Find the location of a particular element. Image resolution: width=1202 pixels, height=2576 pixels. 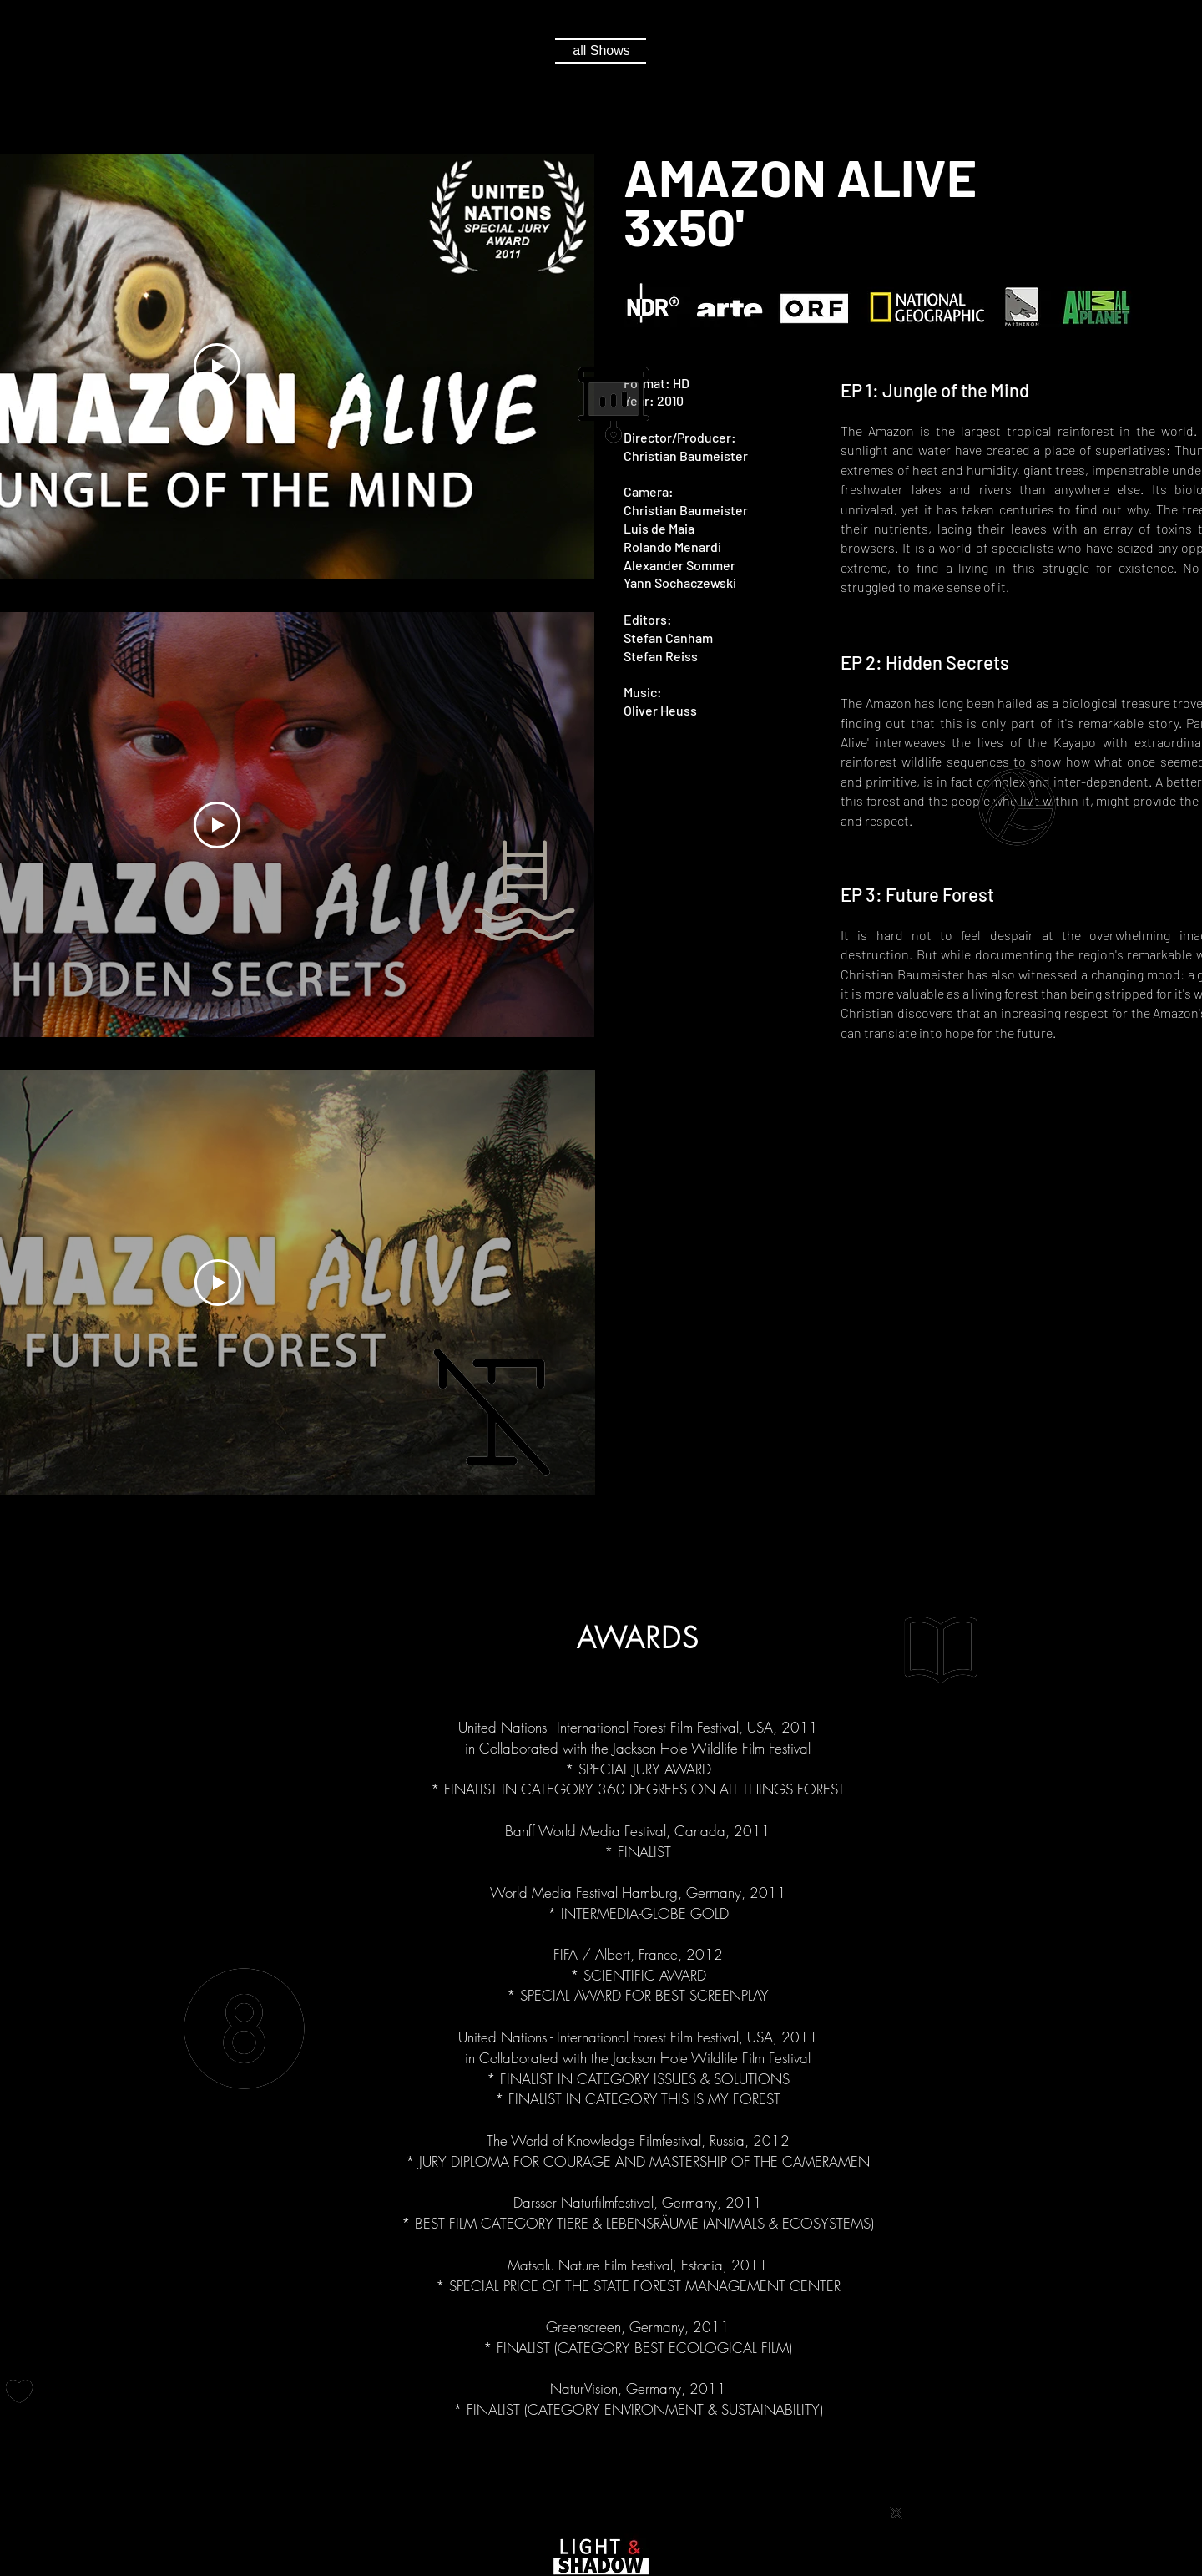

editing is disabled is located at coordinates (896, 2513).